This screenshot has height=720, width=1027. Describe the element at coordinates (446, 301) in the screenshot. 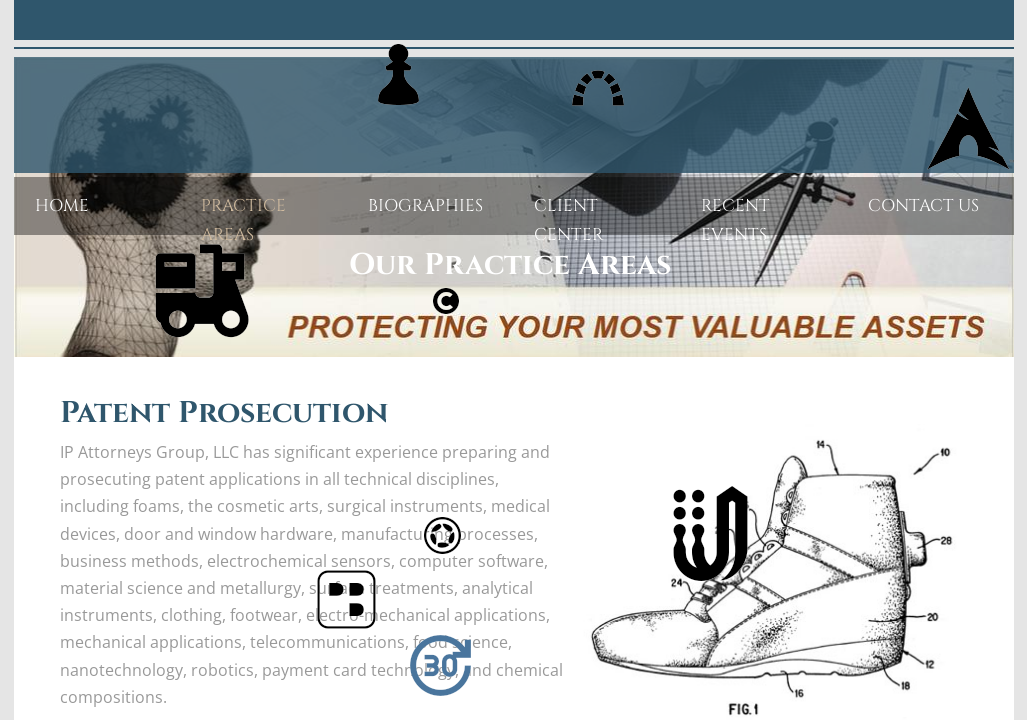

I see `Cloudera company logo` at that location.